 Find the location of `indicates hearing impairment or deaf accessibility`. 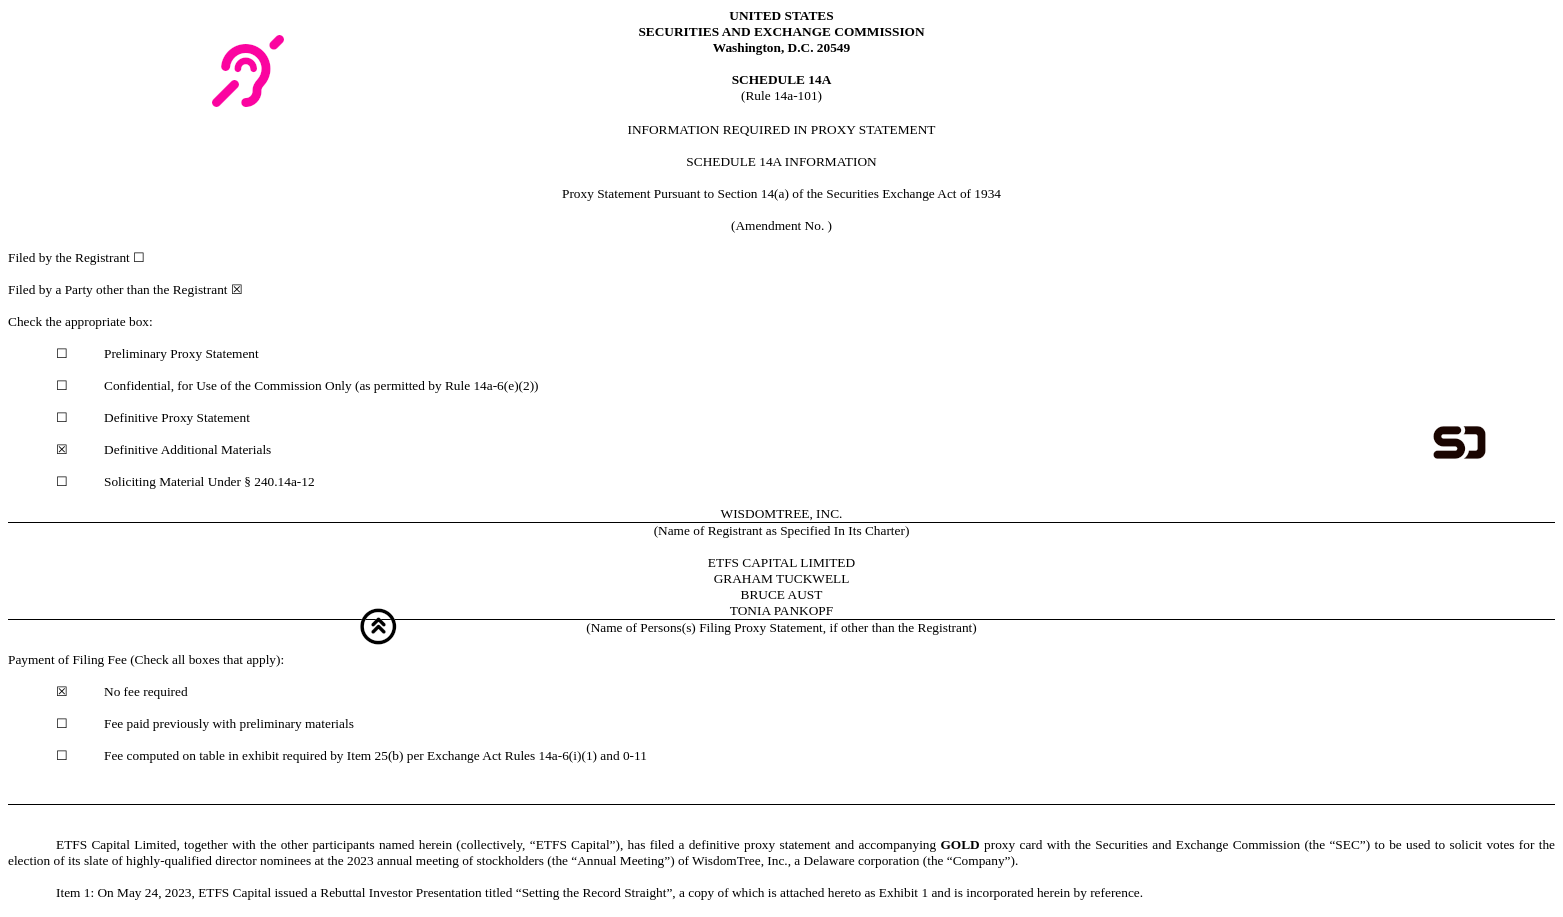

indicates hearing impairment or deaf accessibility is located at coordinates (248, 71).